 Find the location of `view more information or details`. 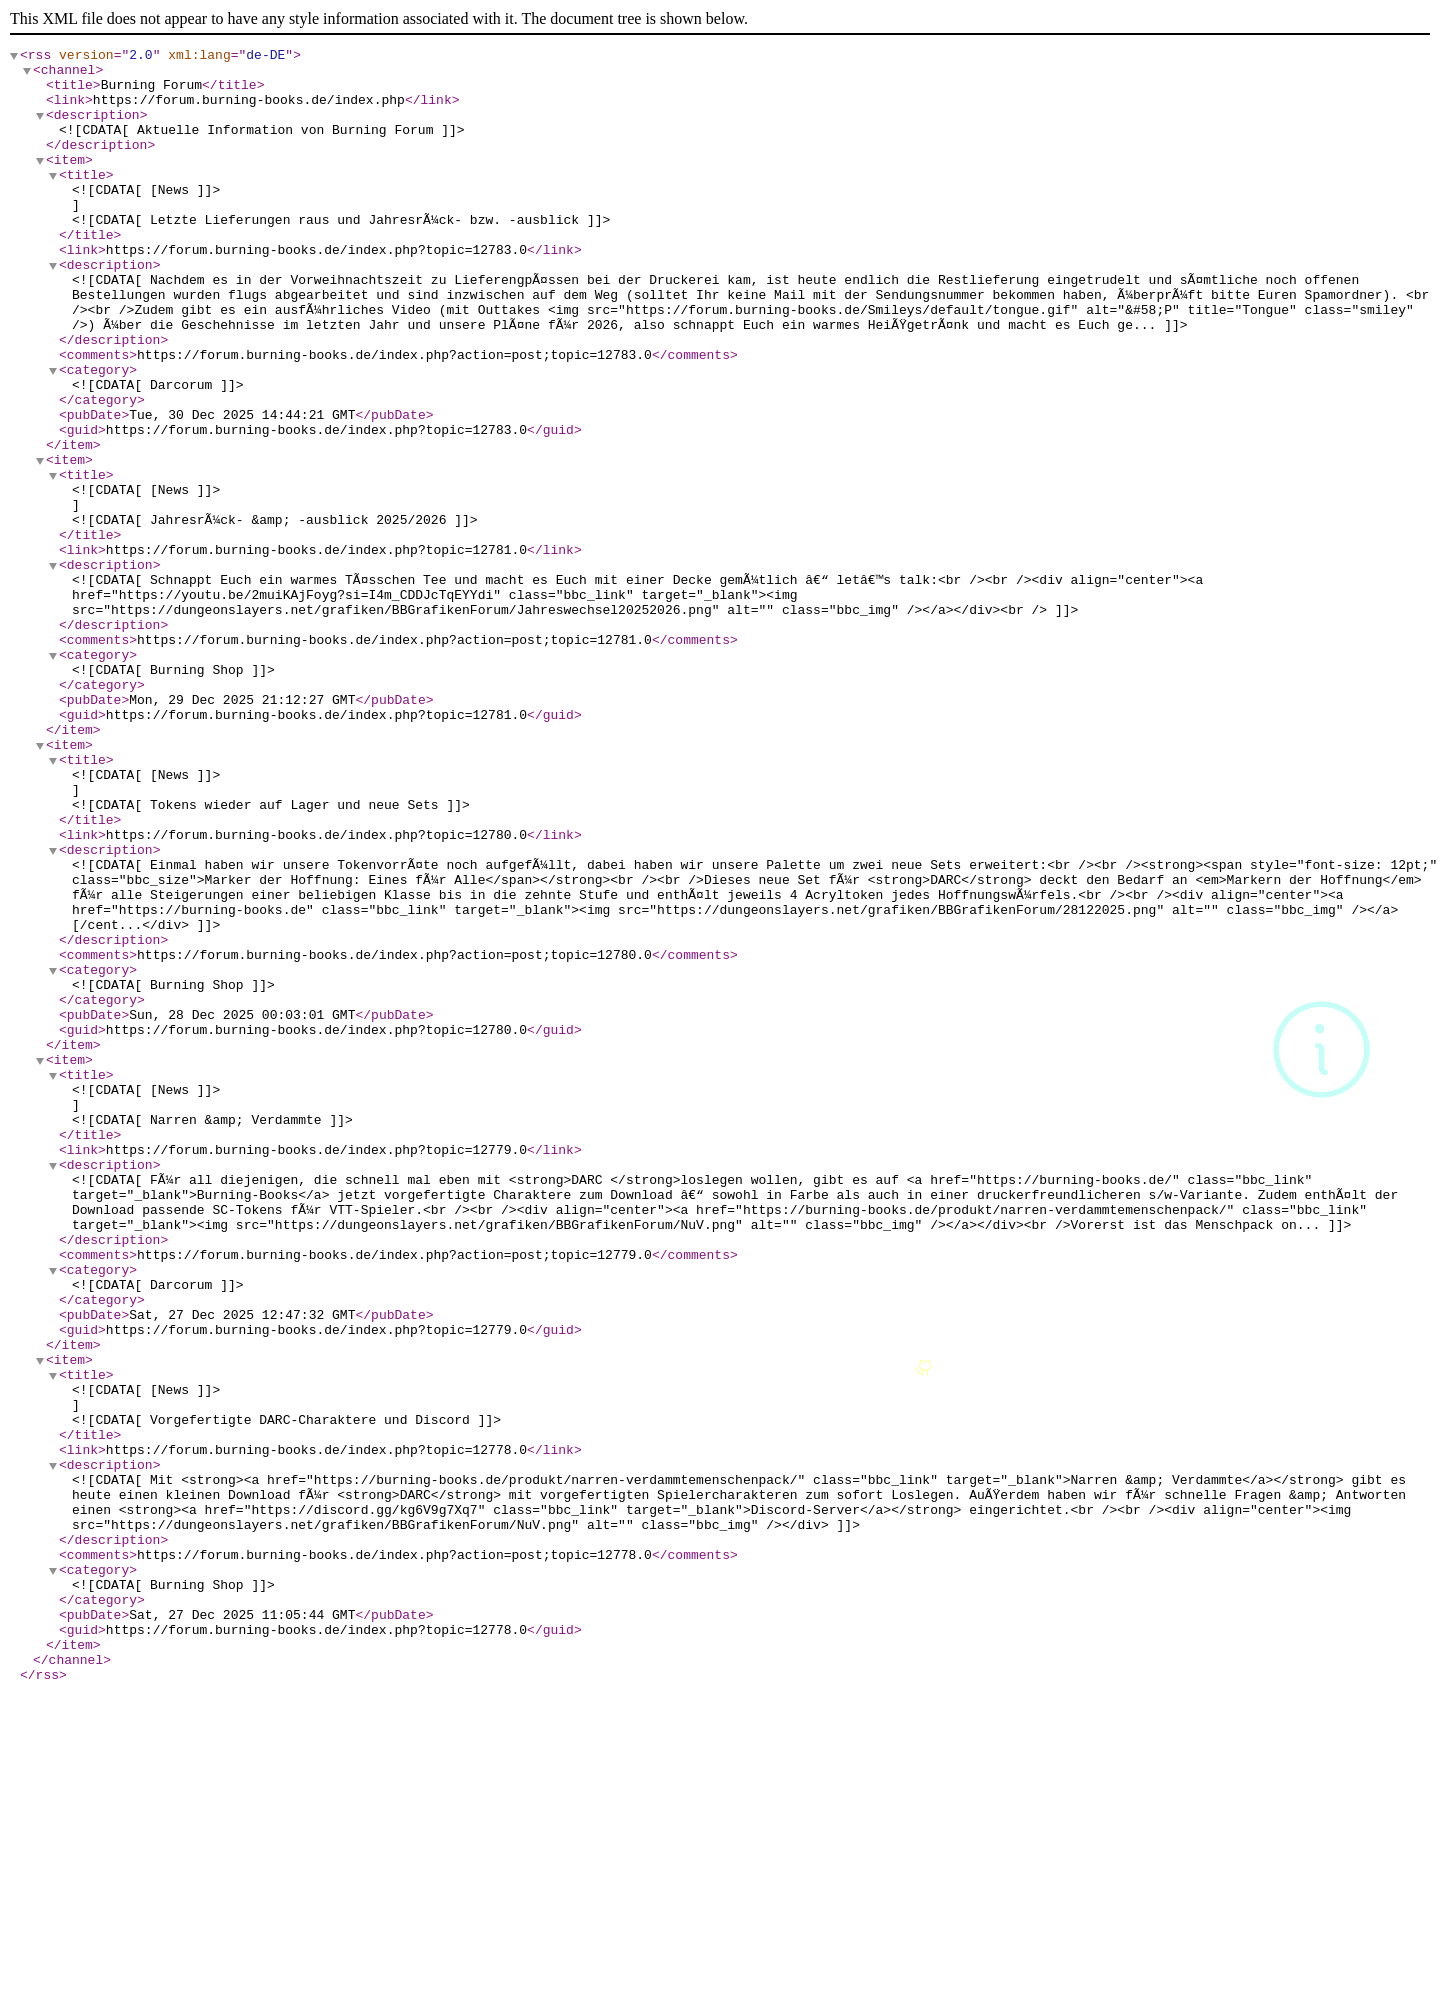

view more information or details is located at coordinates (1321, 1049).